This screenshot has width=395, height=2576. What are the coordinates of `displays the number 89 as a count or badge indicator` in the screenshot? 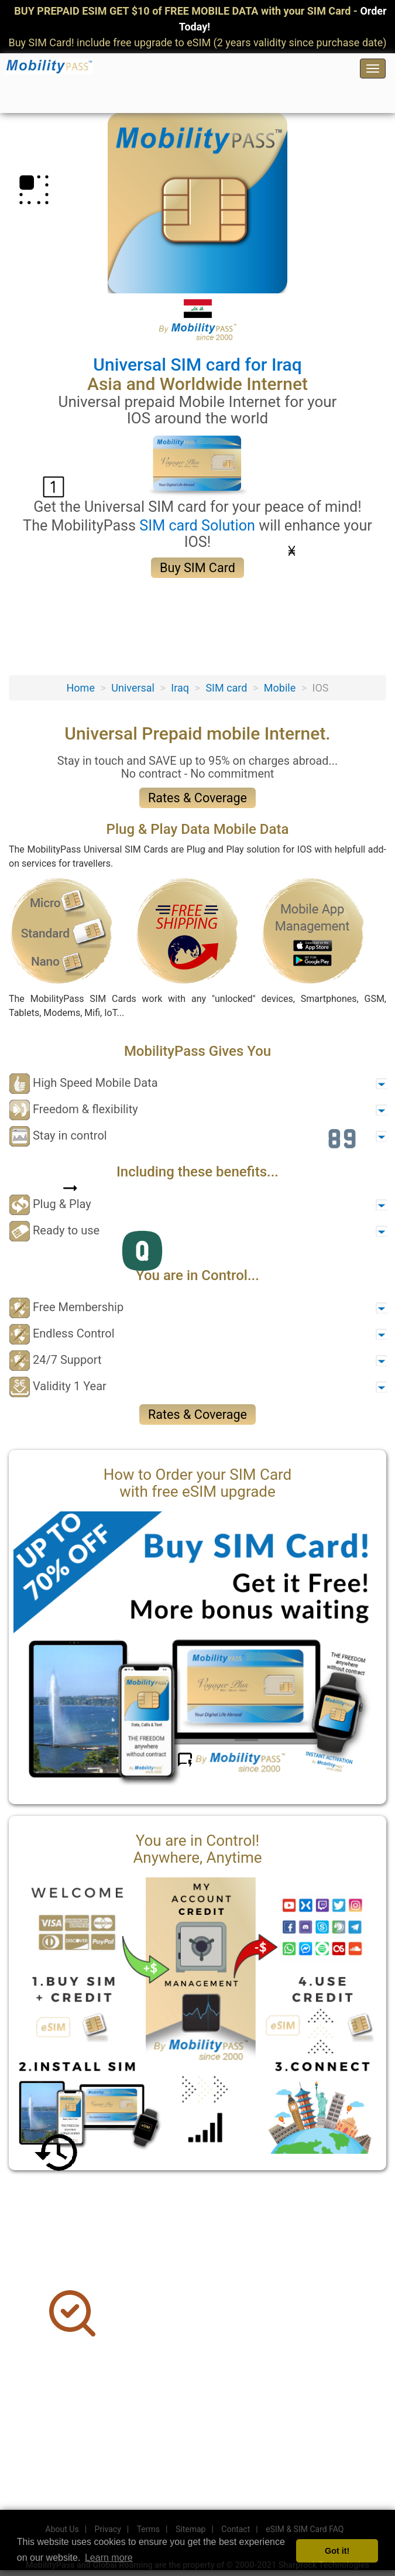 It's located at (342, 1138).